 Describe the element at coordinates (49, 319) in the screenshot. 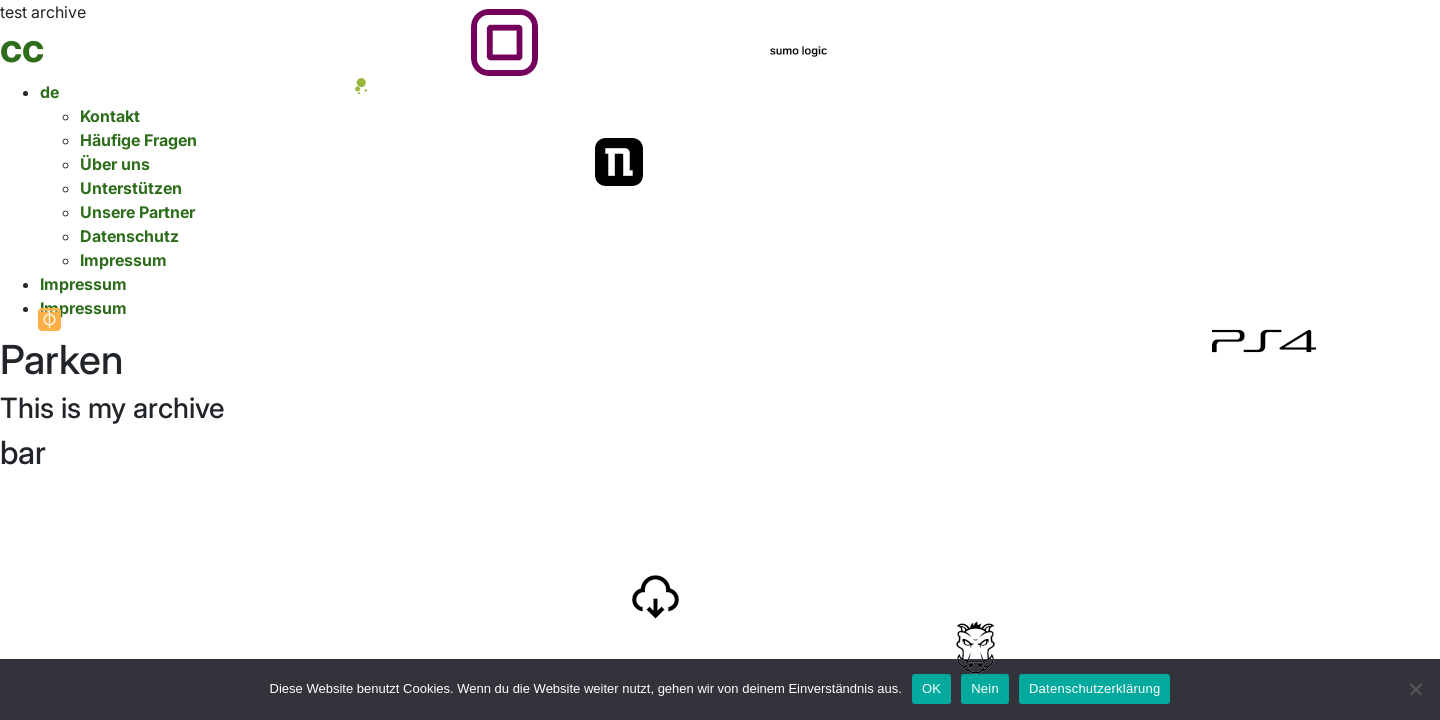

I see `open zerotier network settings` at that location.